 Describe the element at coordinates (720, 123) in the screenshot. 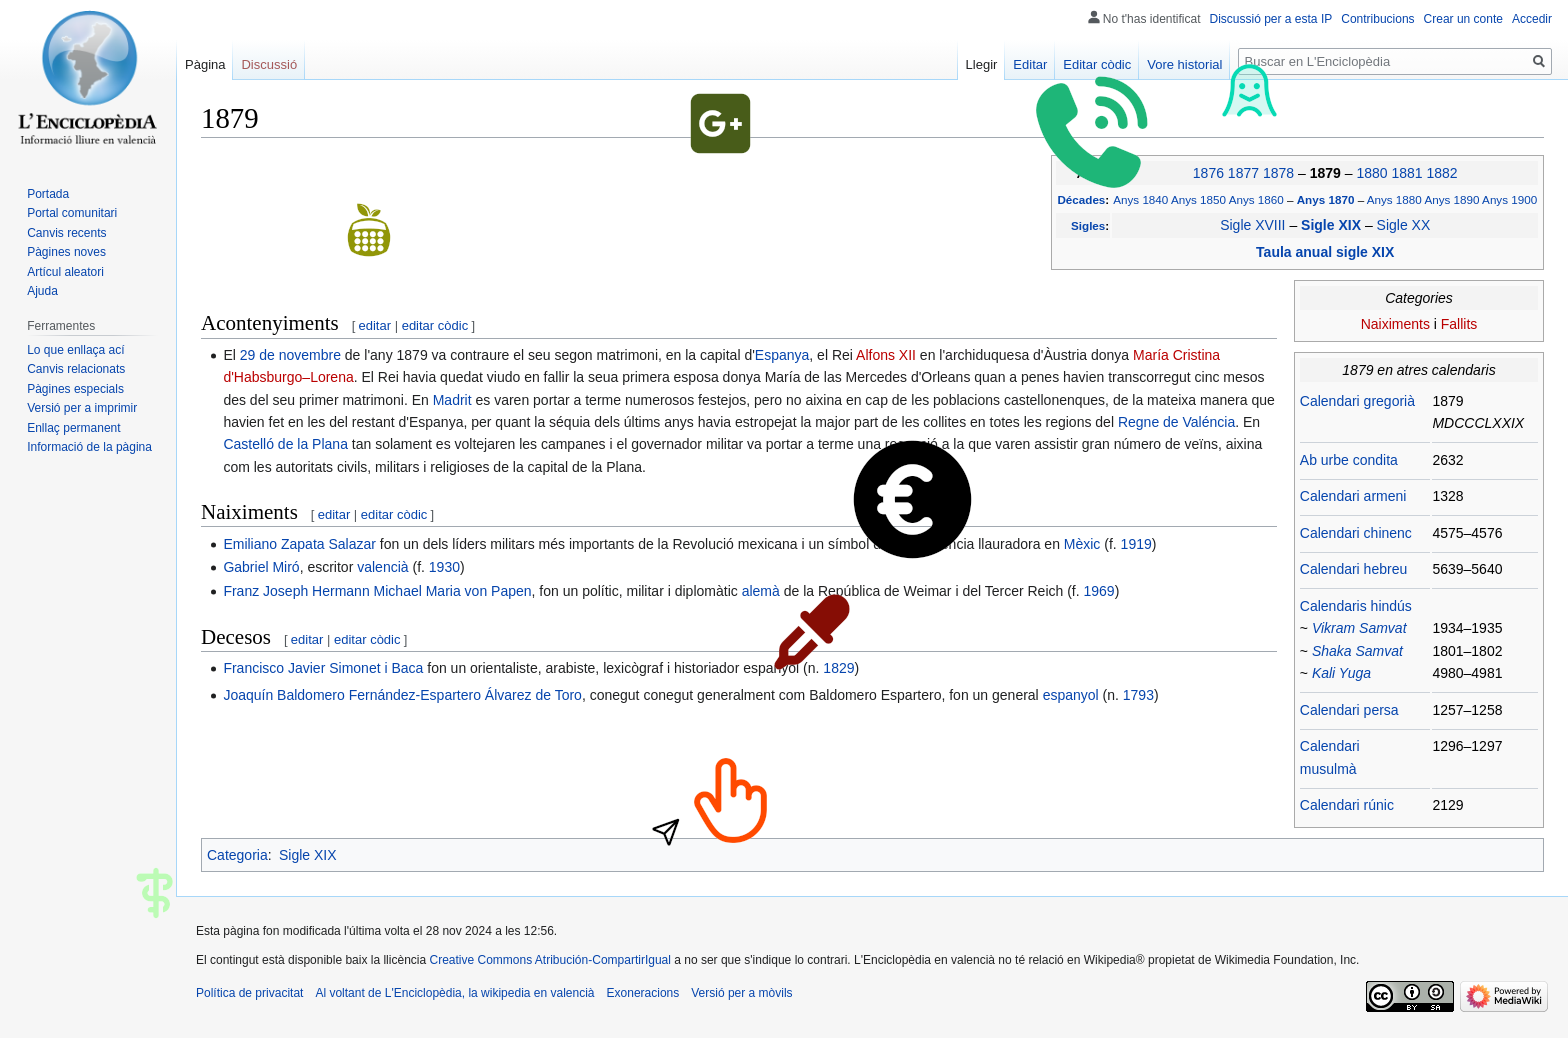

I see `google+ social media link` at that location.